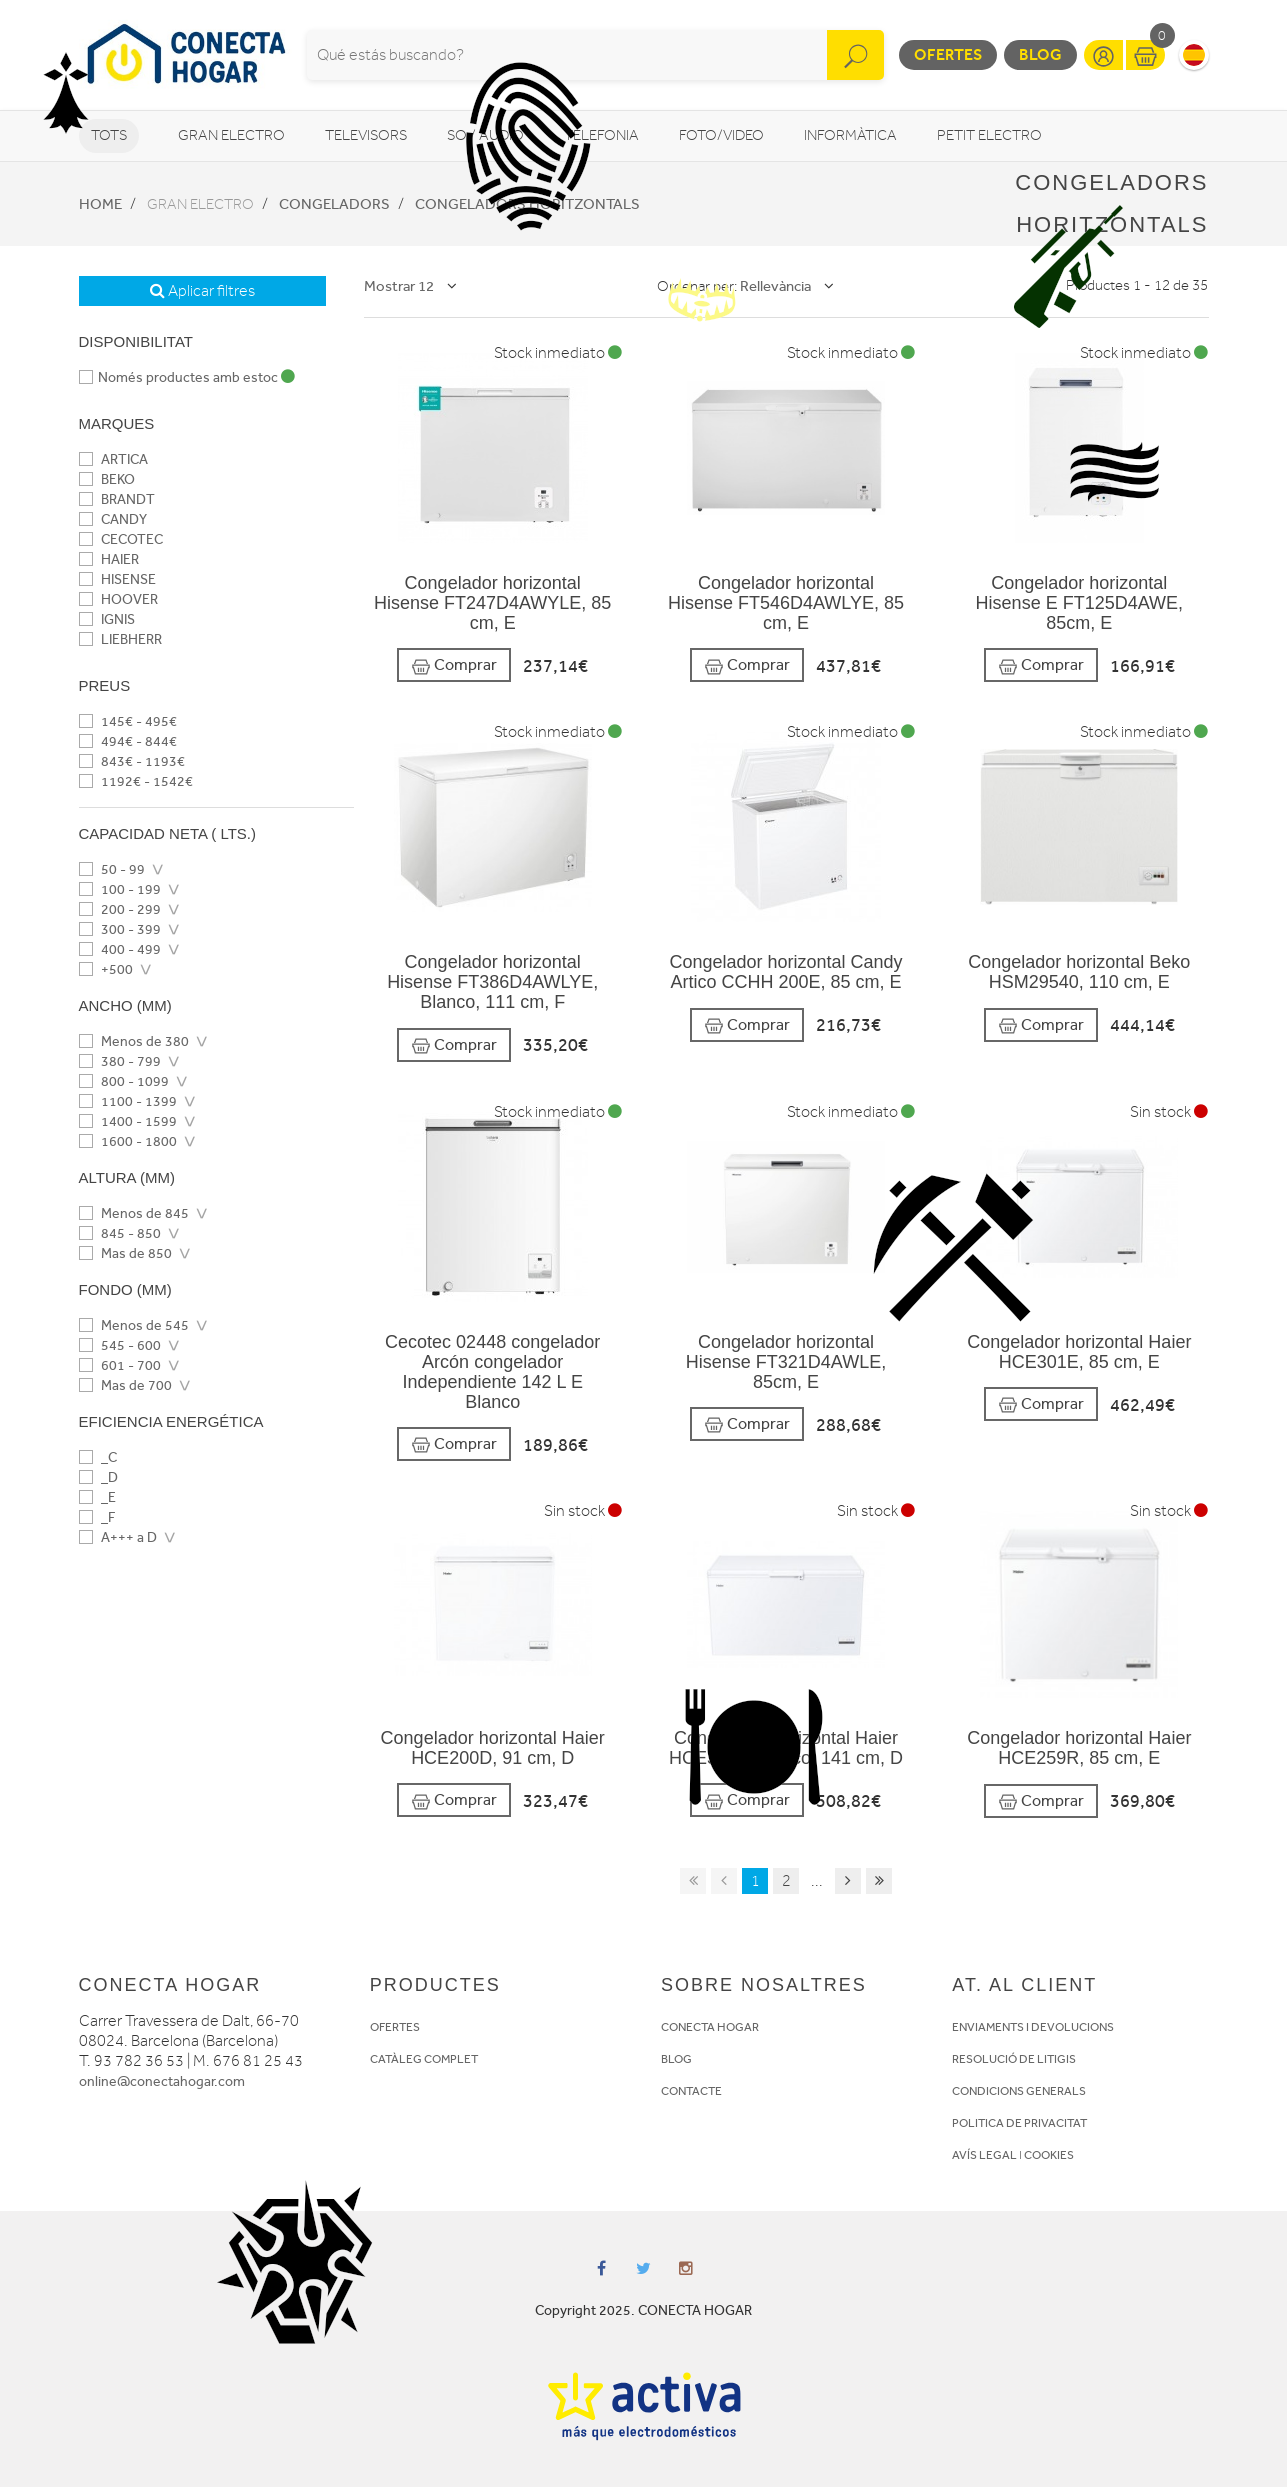 This screenshot has height=2487, width=1287. Describe the element at coordinates (702, 298) in the screenshot. I see `set a trap for enemies or animals` at that location.